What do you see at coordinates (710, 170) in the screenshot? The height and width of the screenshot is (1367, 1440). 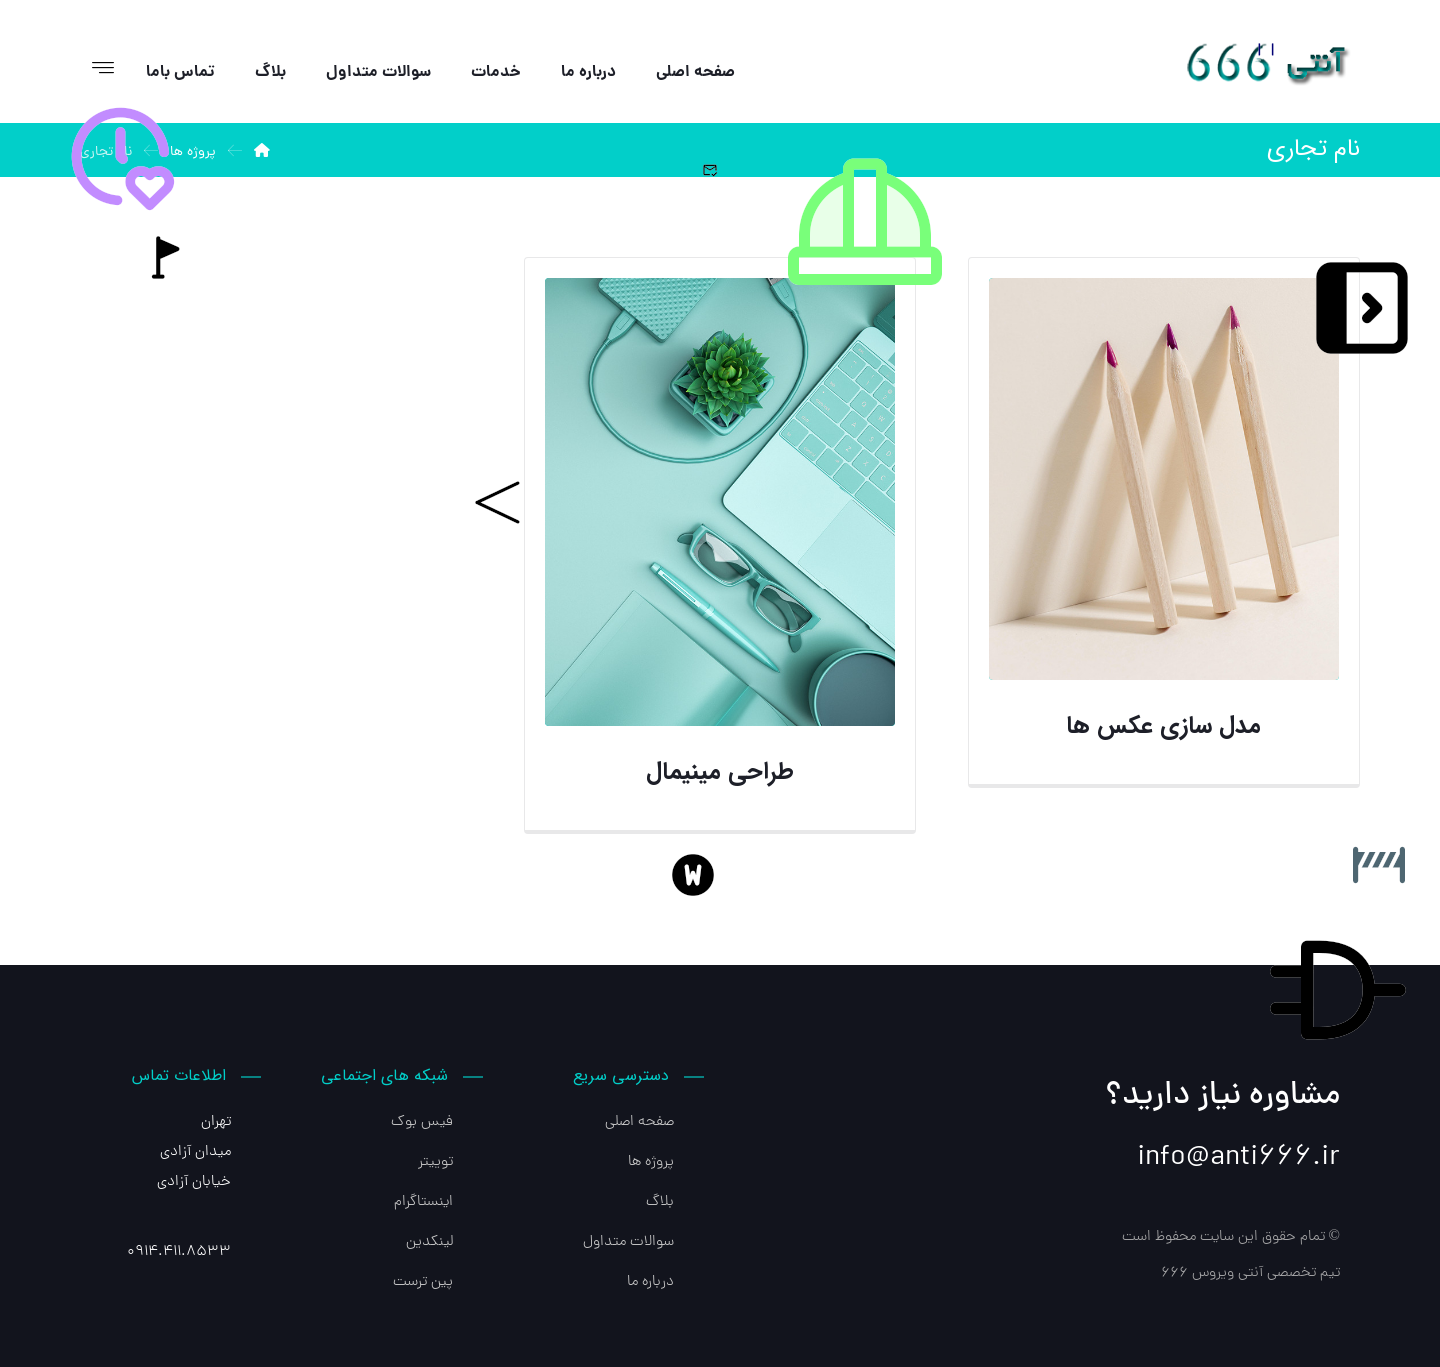 I see `mark an email as read` at bounding box center [710, 170].